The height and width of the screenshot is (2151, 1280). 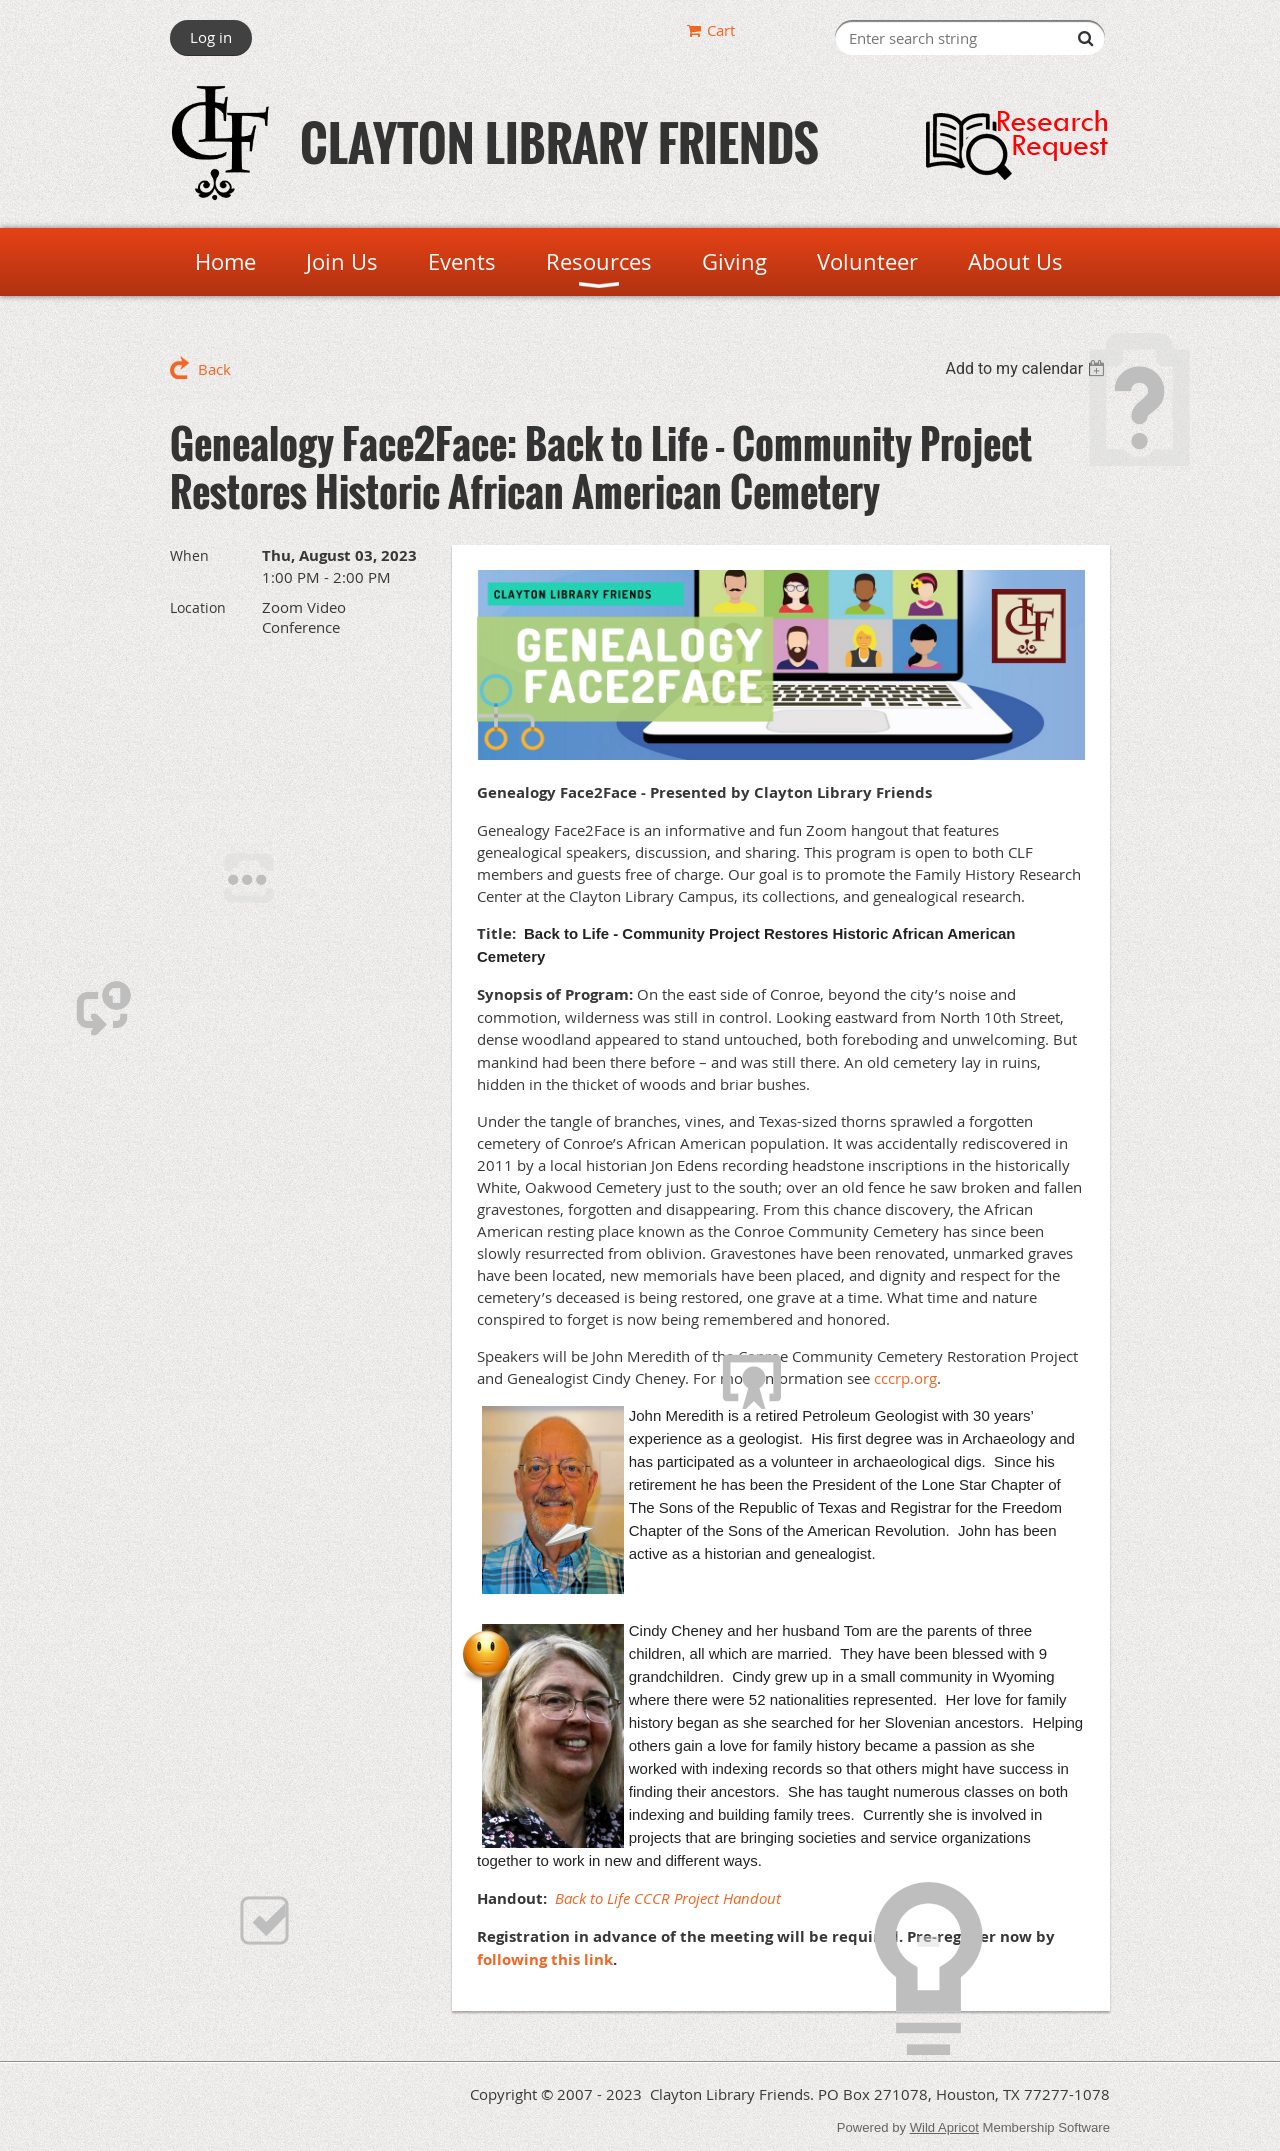 What do you see at coordinates (750, 1378) in the screenshot?
I see `view certificate or credential file` at bounding box center [750, 1378].